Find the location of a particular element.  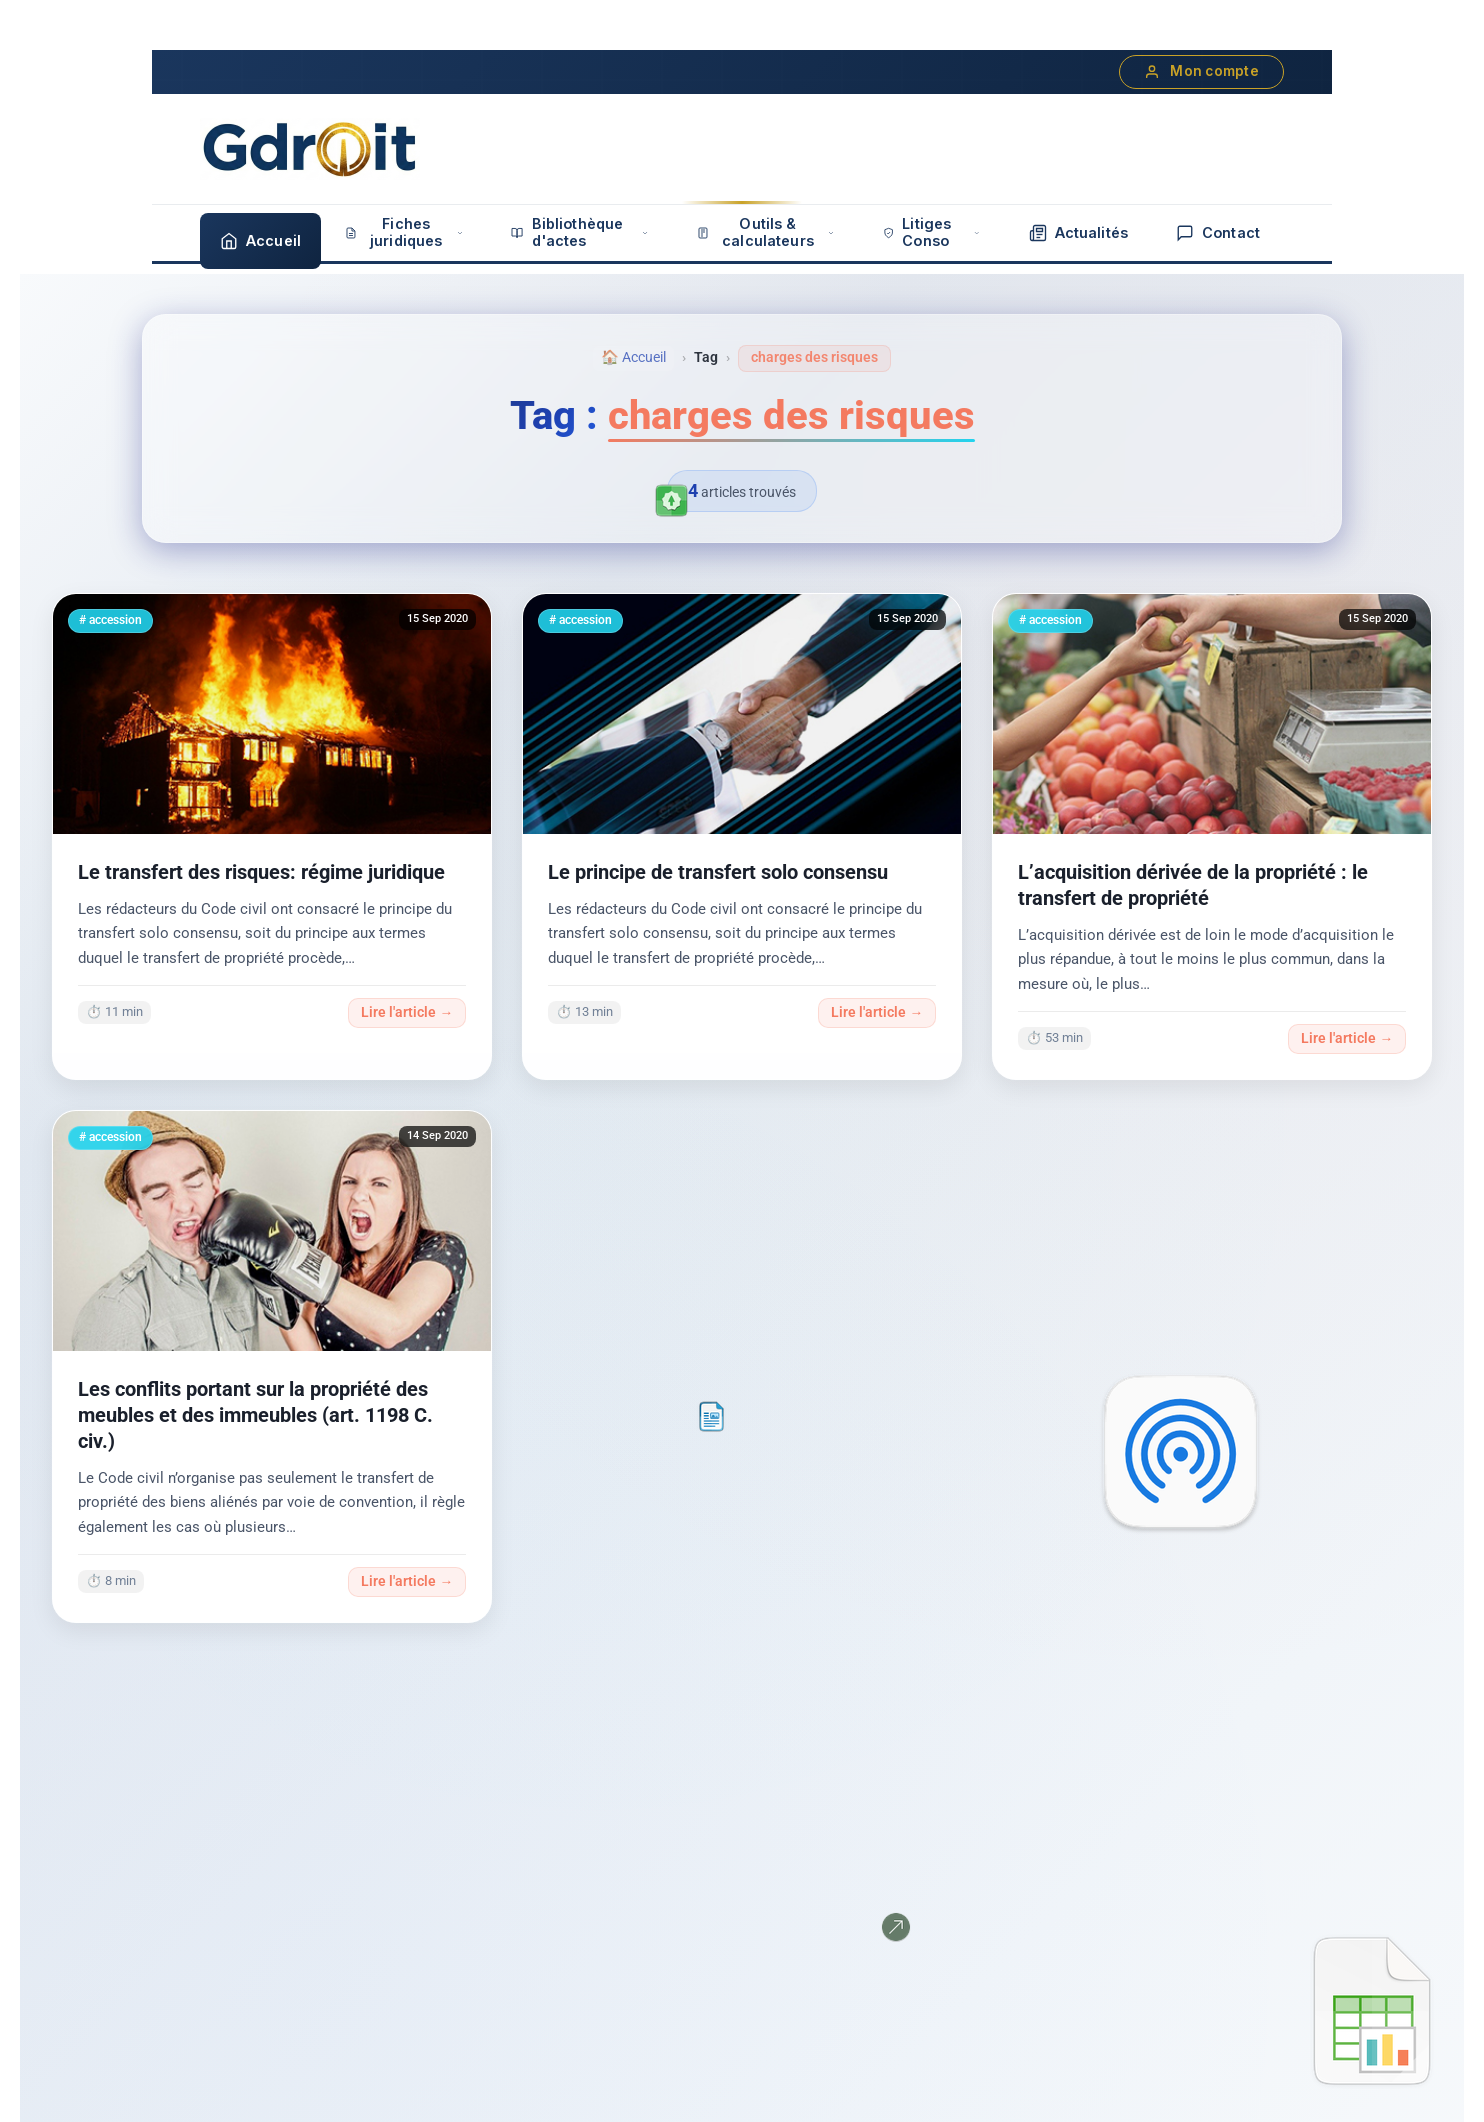

open a text document file is located at coordinates (711, 1416).